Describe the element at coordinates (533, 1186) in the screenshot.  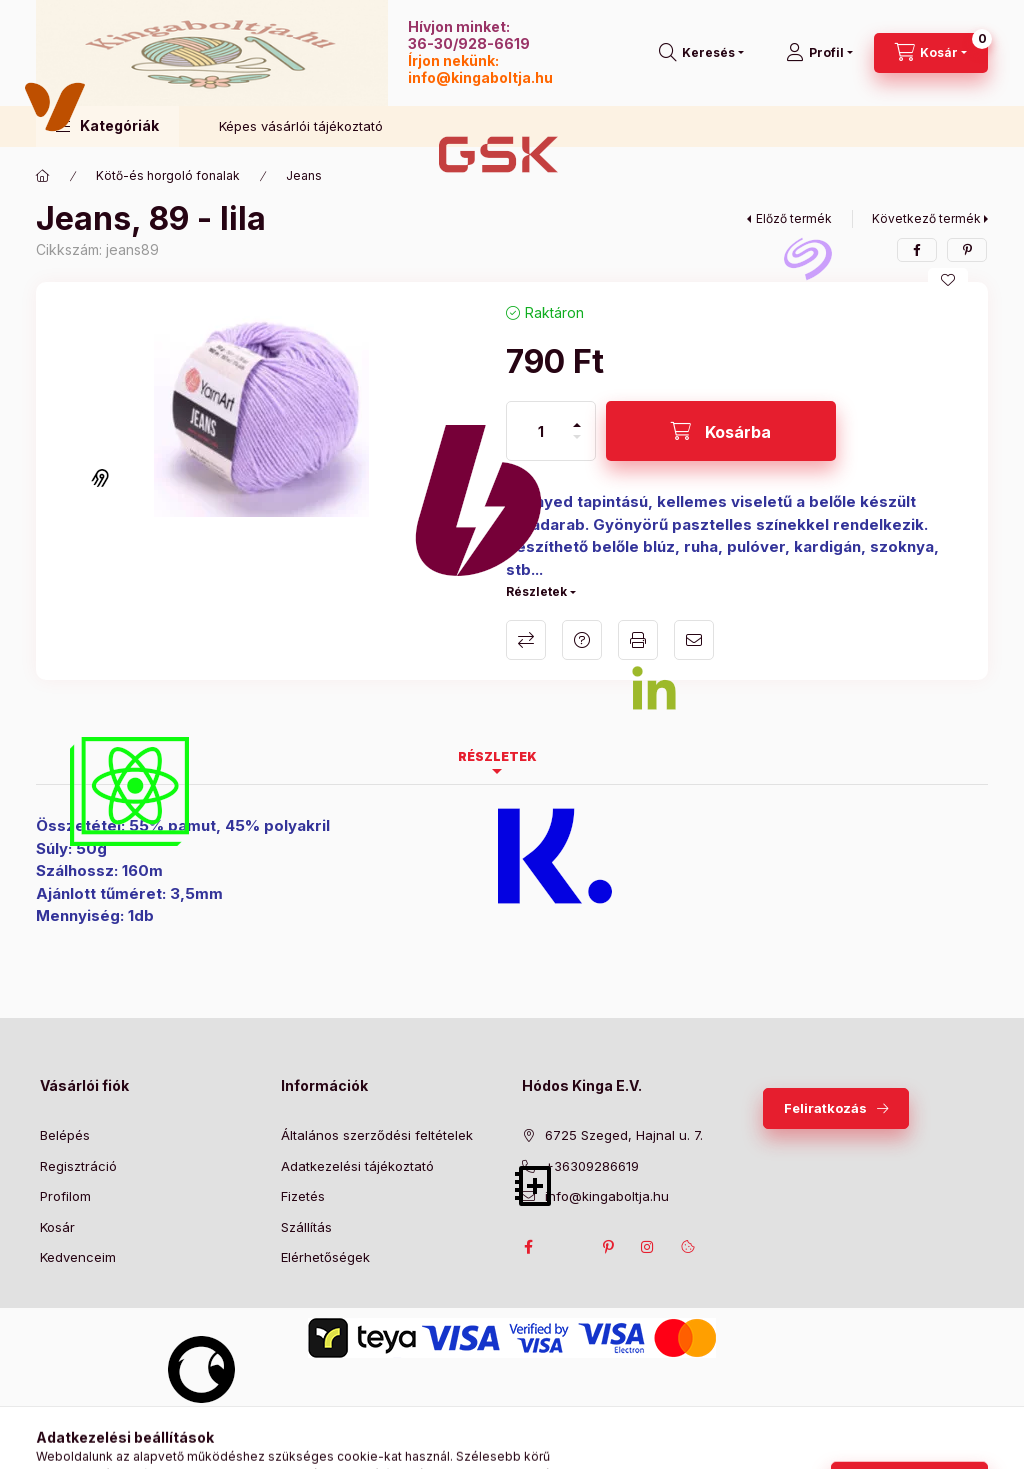
I see `access health records or medical history` at that location.